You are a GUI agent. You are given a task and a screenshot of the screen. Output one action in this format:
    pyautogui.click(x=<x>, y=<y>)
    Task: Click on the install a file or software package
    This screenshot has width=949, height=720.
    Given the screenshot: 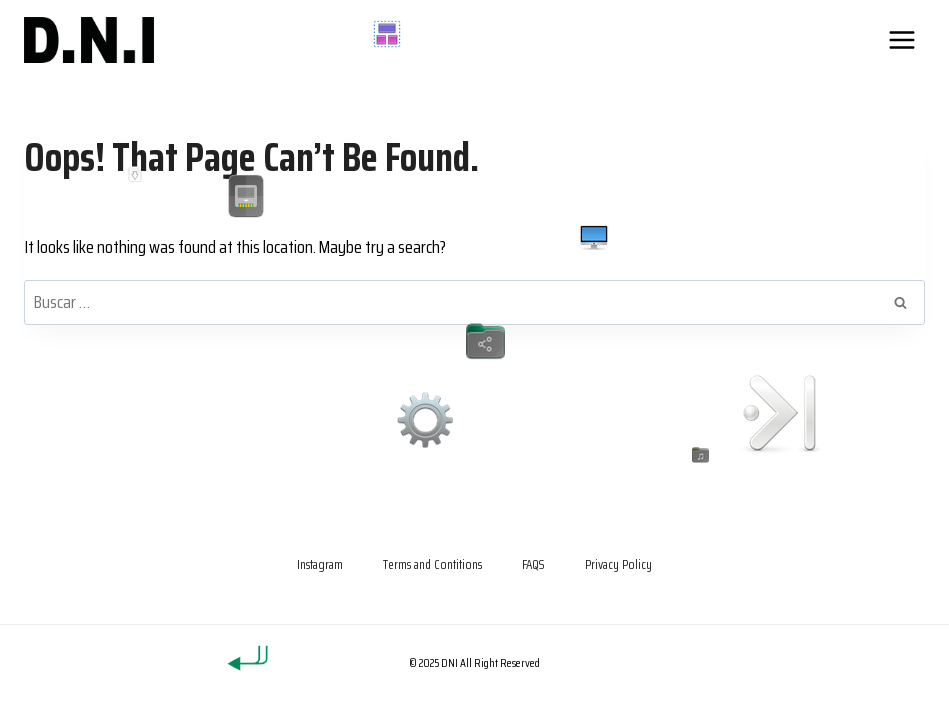 What is the action you would take?
    pyautogui.click(x=135, y=174)
    